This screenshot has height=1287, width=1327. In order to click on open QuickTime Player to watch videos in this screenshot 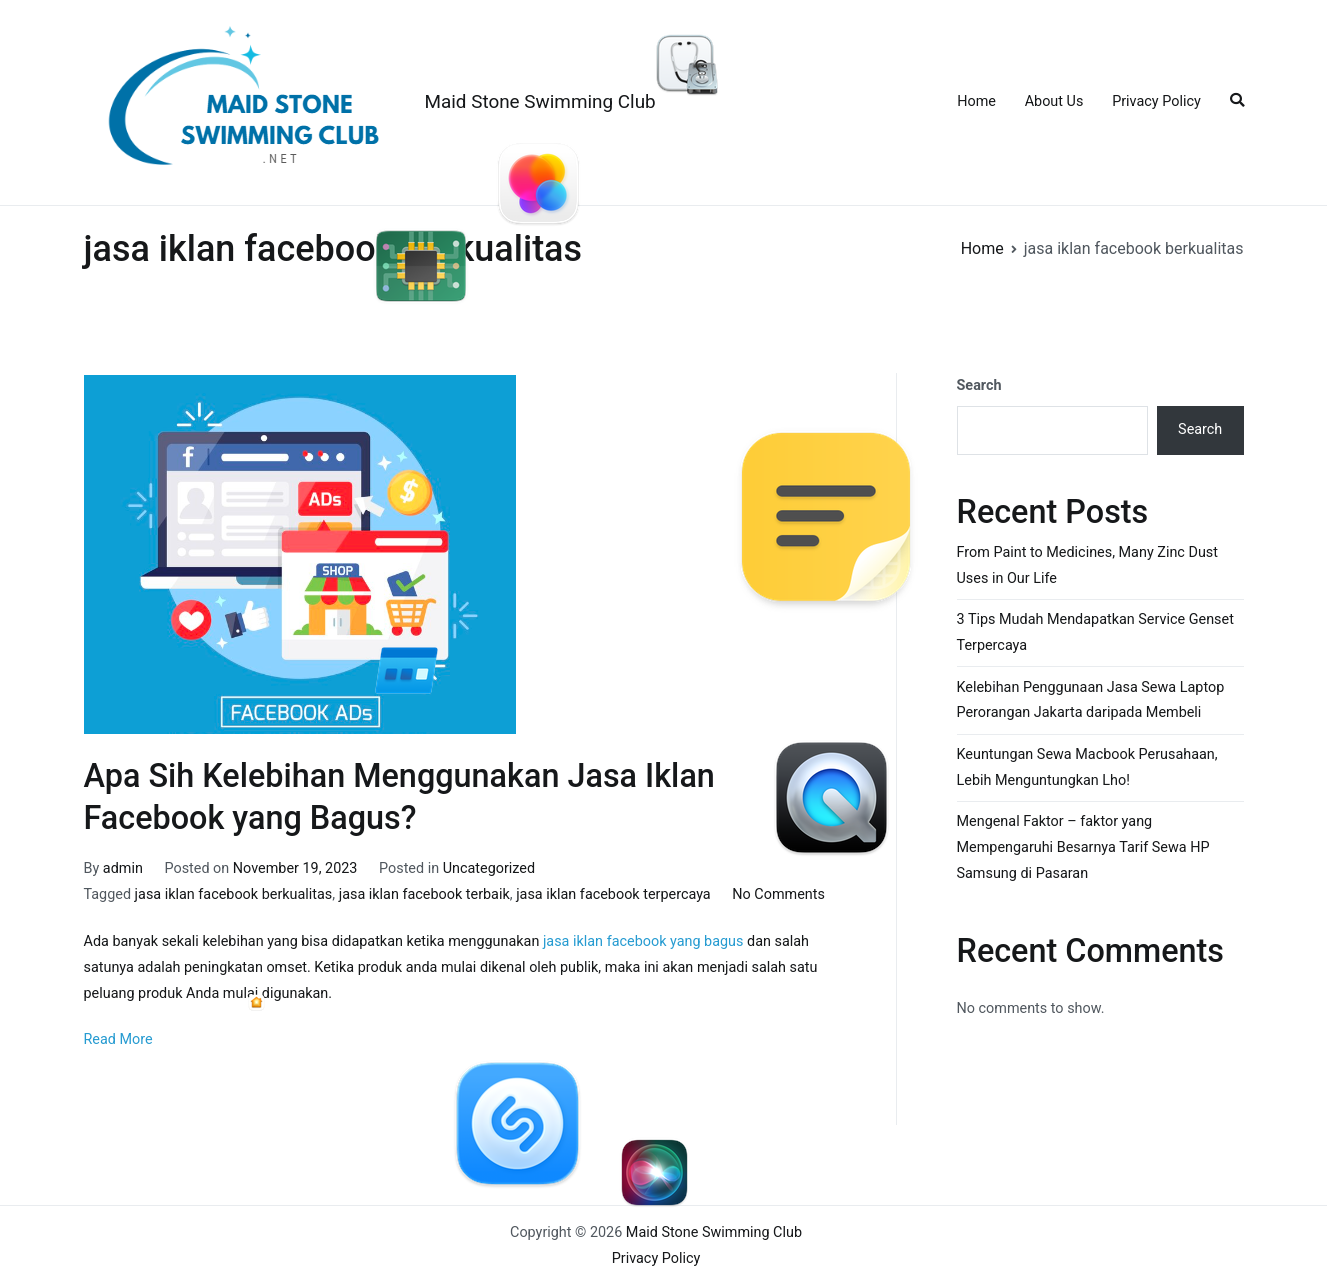, I will do `click(831, 797)`.